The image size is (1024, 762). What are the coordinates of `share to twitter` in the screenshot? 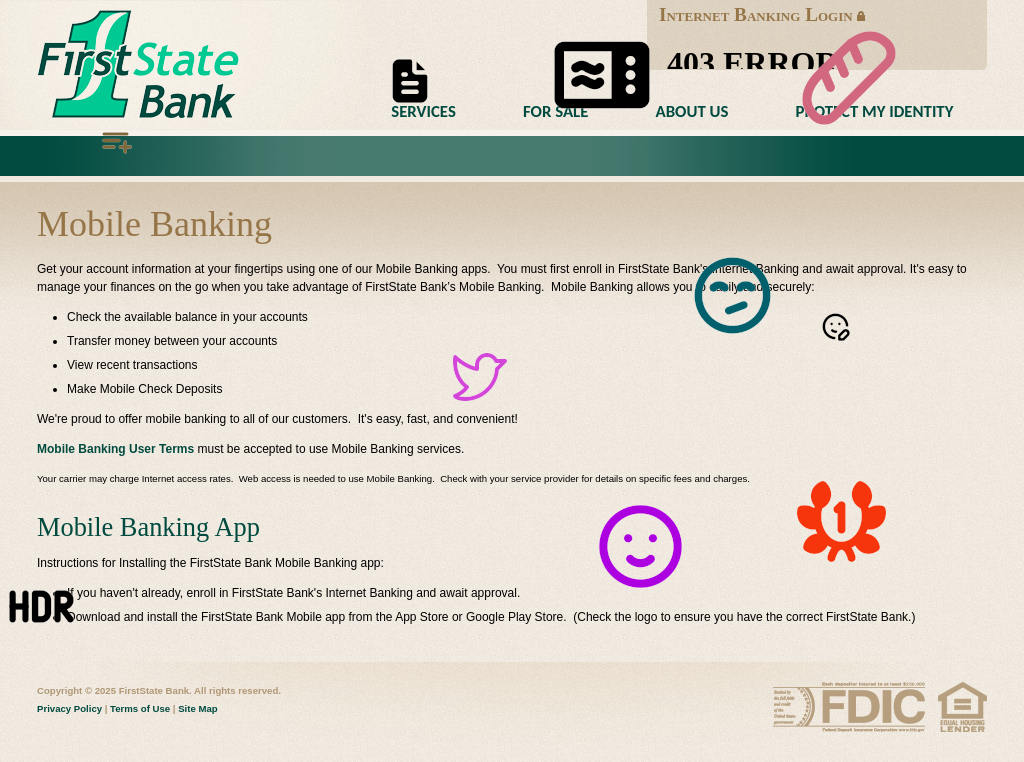 It's located at (477, 375).